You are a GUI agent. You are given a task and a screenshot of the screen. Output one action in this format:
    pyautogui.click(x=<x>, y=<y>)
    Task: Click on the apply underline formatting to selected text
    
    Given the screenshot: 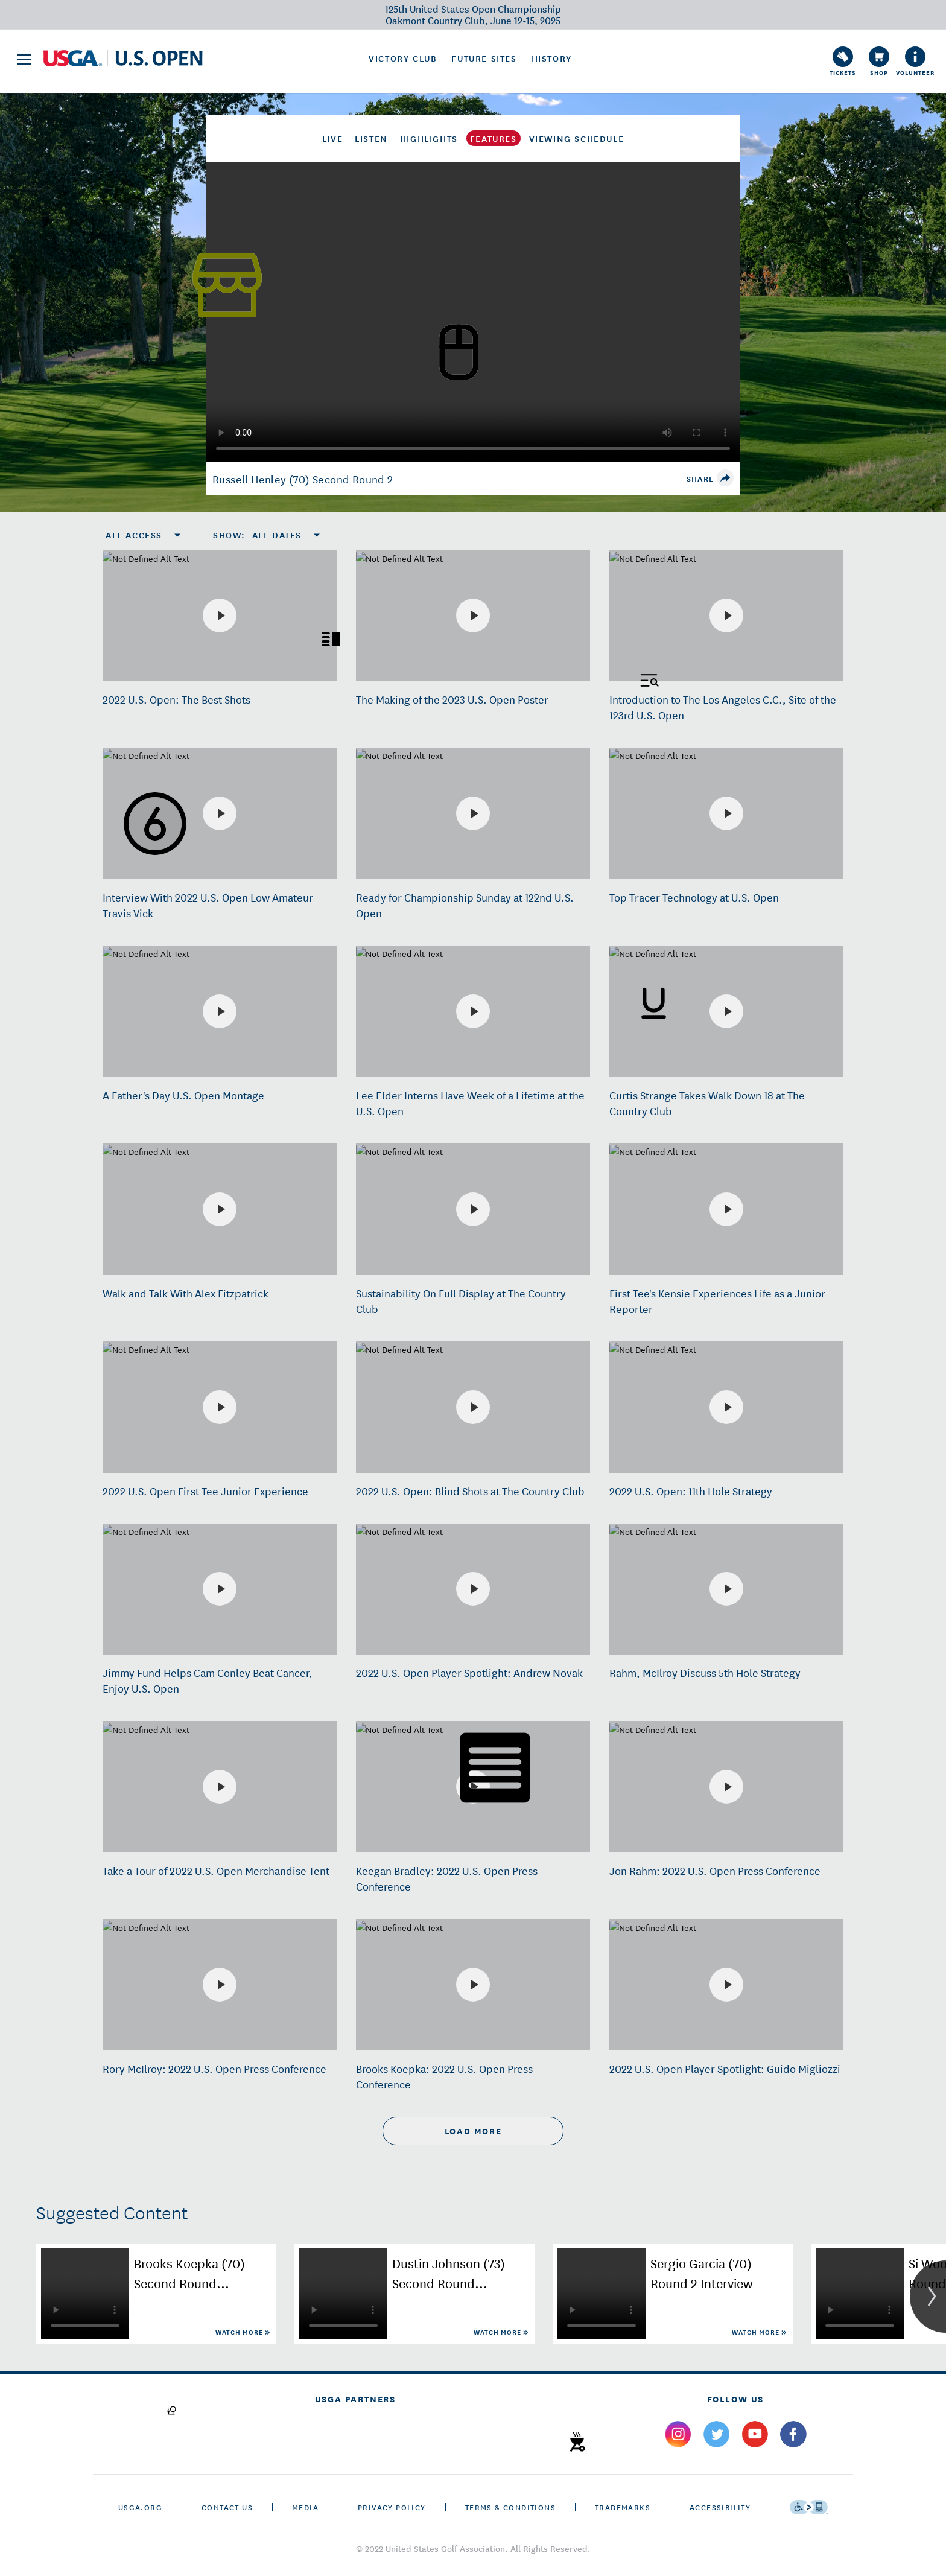 What is the action you would take?
    pyautogui.click(x=653, y=1001)
    